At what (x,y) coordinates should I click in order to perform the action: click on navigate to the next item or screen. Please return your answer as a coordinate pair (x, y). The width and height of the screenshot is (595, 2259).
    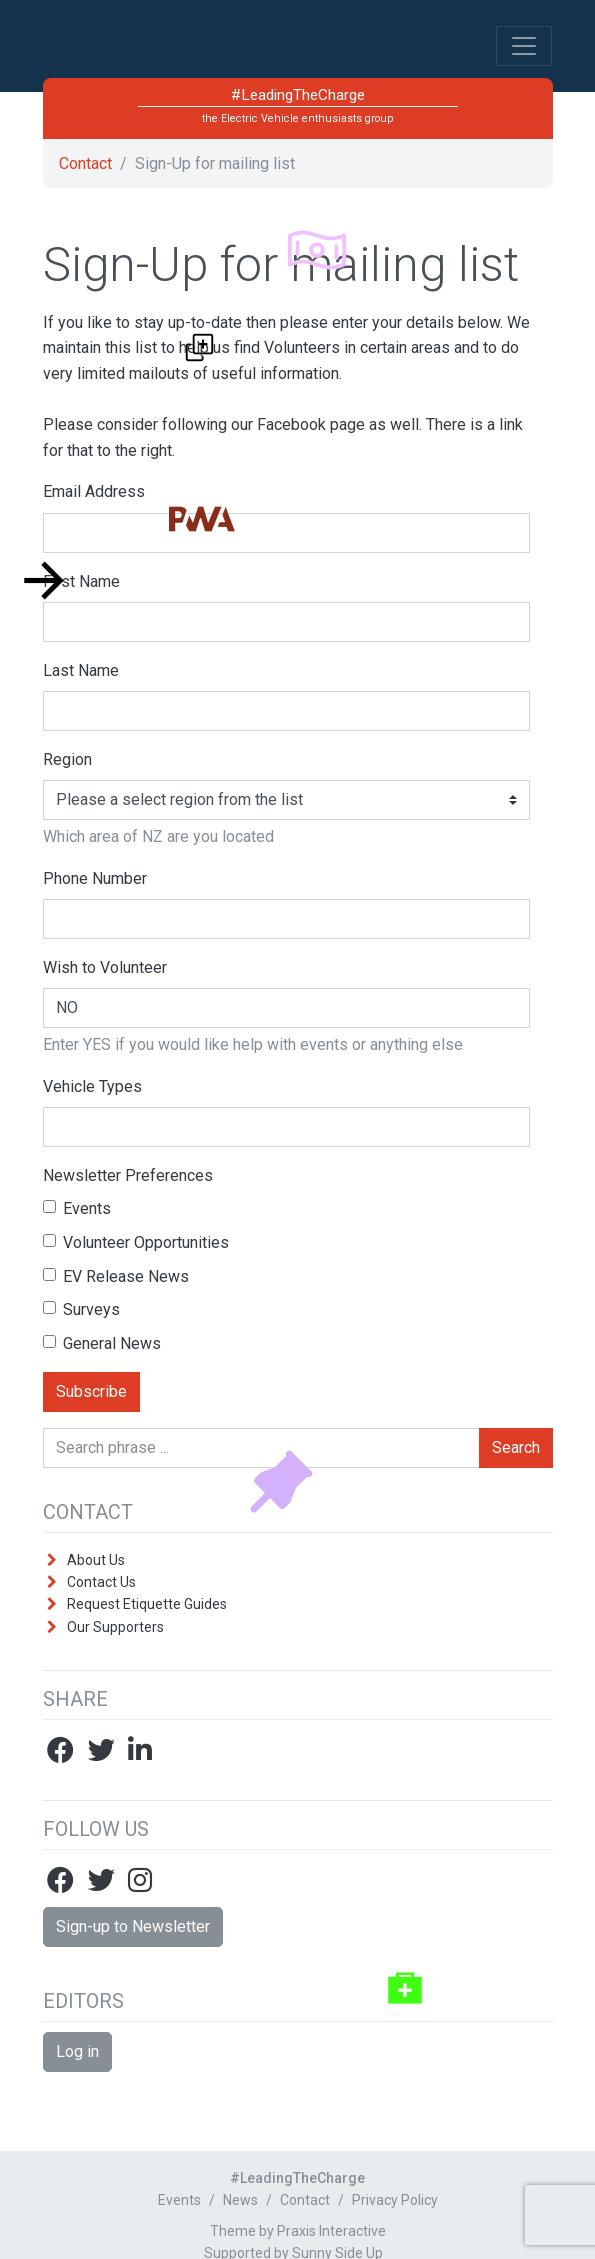
    Looking at the image, I should click on (43, 580).